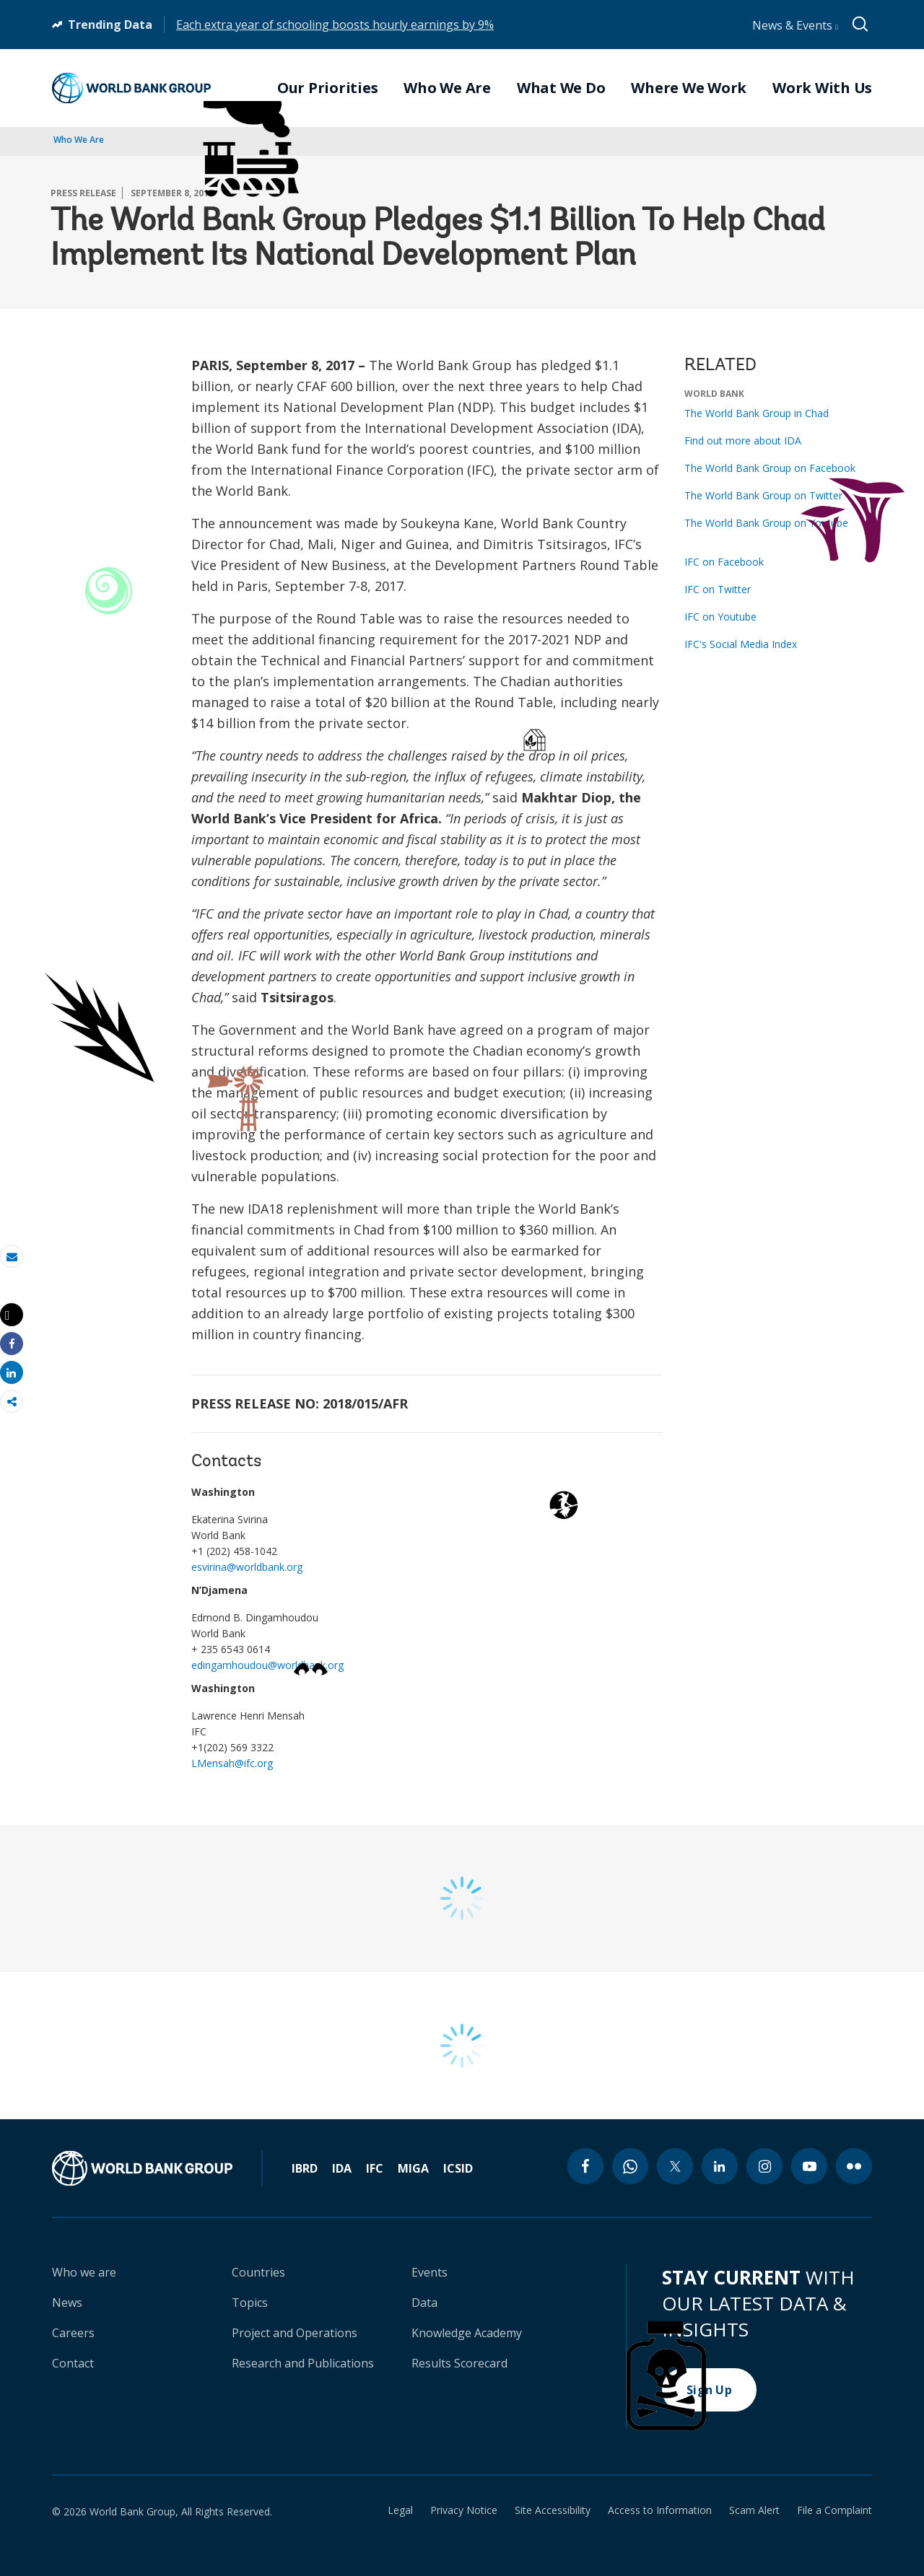 The image size is (924, 2576). Describe the element at coordinates (99, 1028) in the screenshot. I see `indicates a critical hit or piercing attack` at that location.